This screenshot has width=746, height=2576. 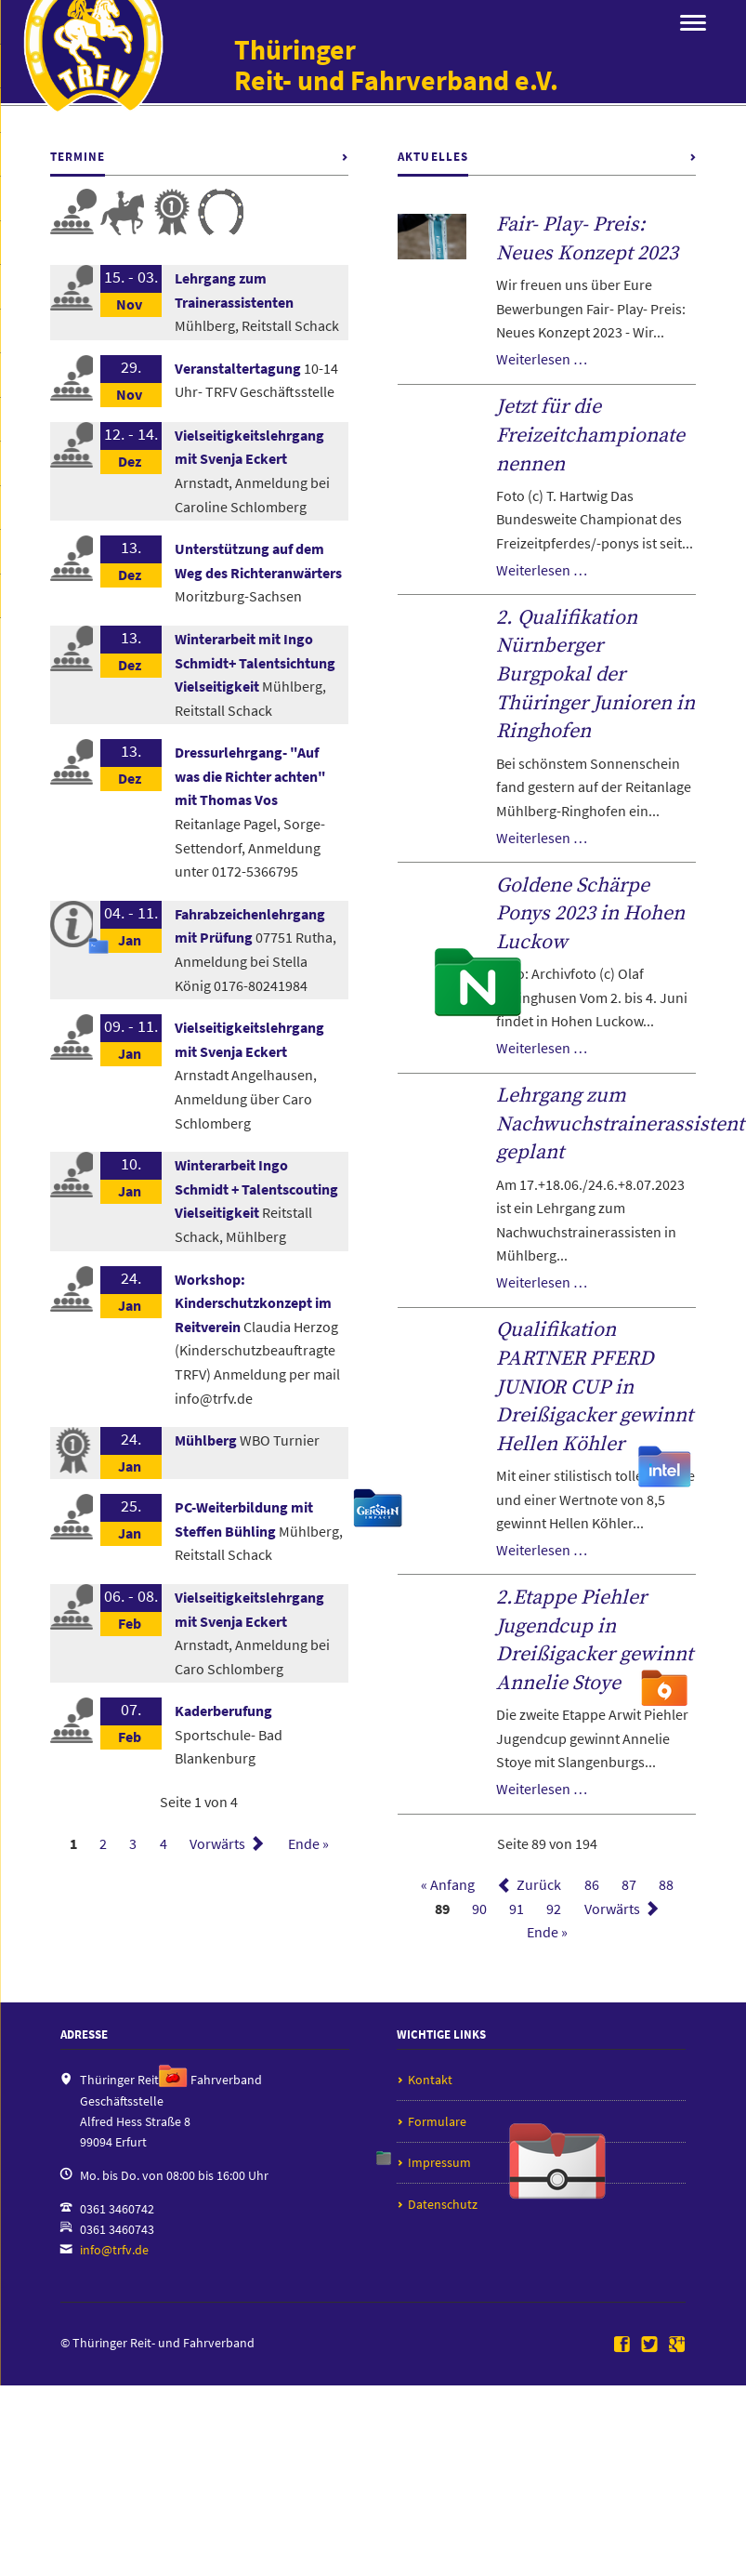 What do you see at coordinates (664, 1468) in the screenshot?
I see `folder containing intel-related files or software` at bounding box center [664, 1468].